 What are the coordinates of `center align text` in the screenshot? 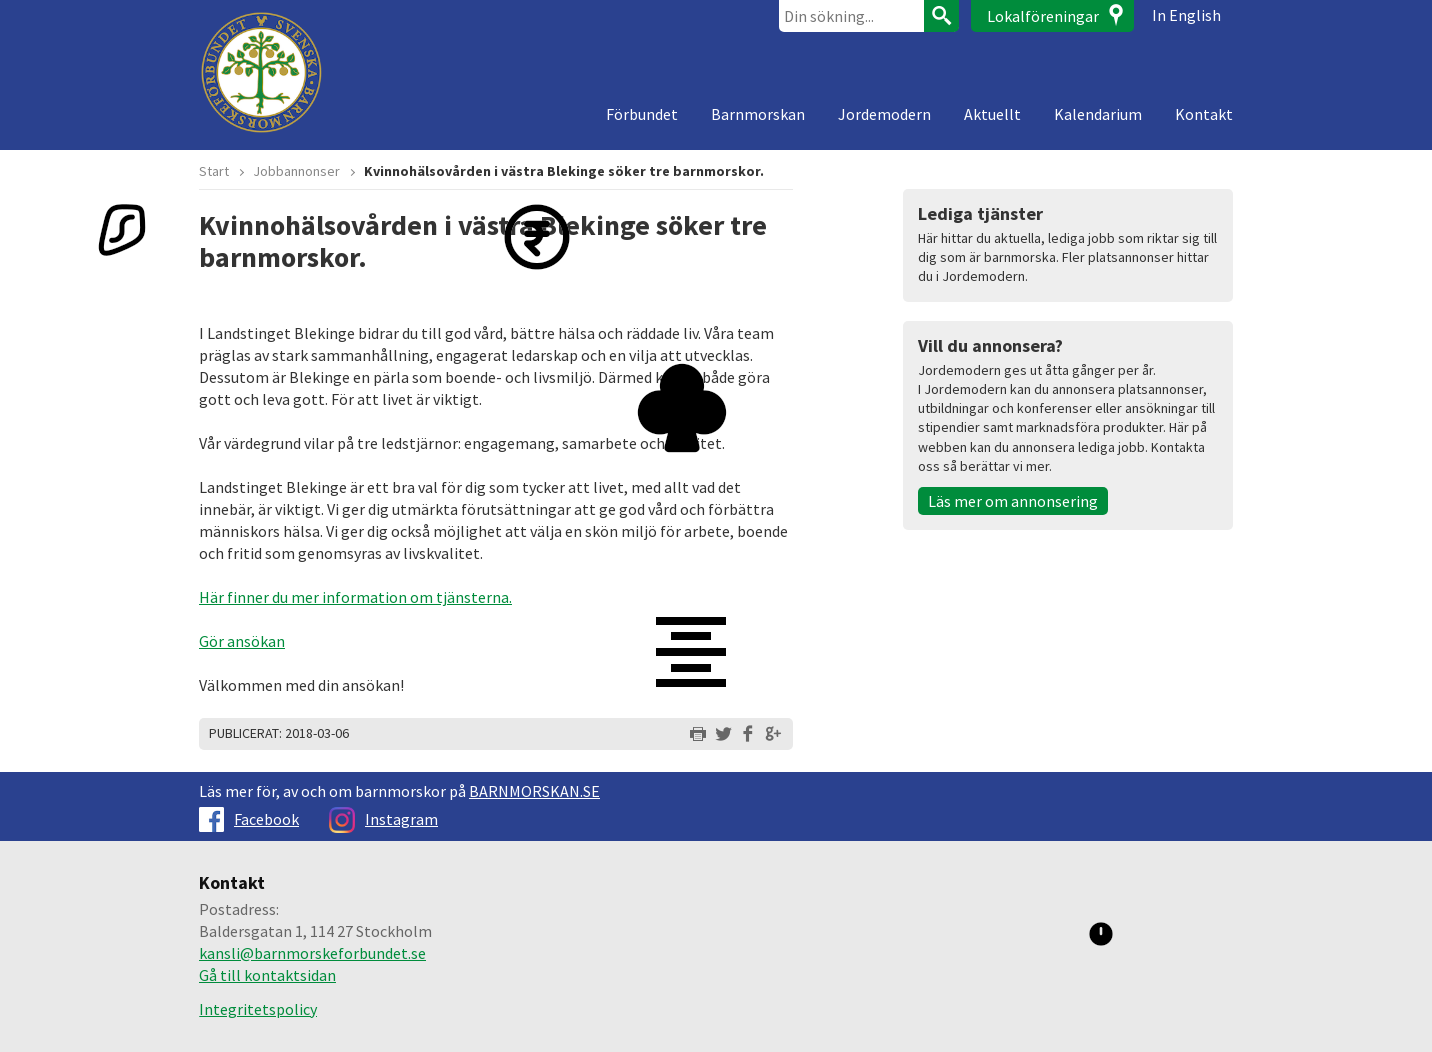 It's located at (691, 652).